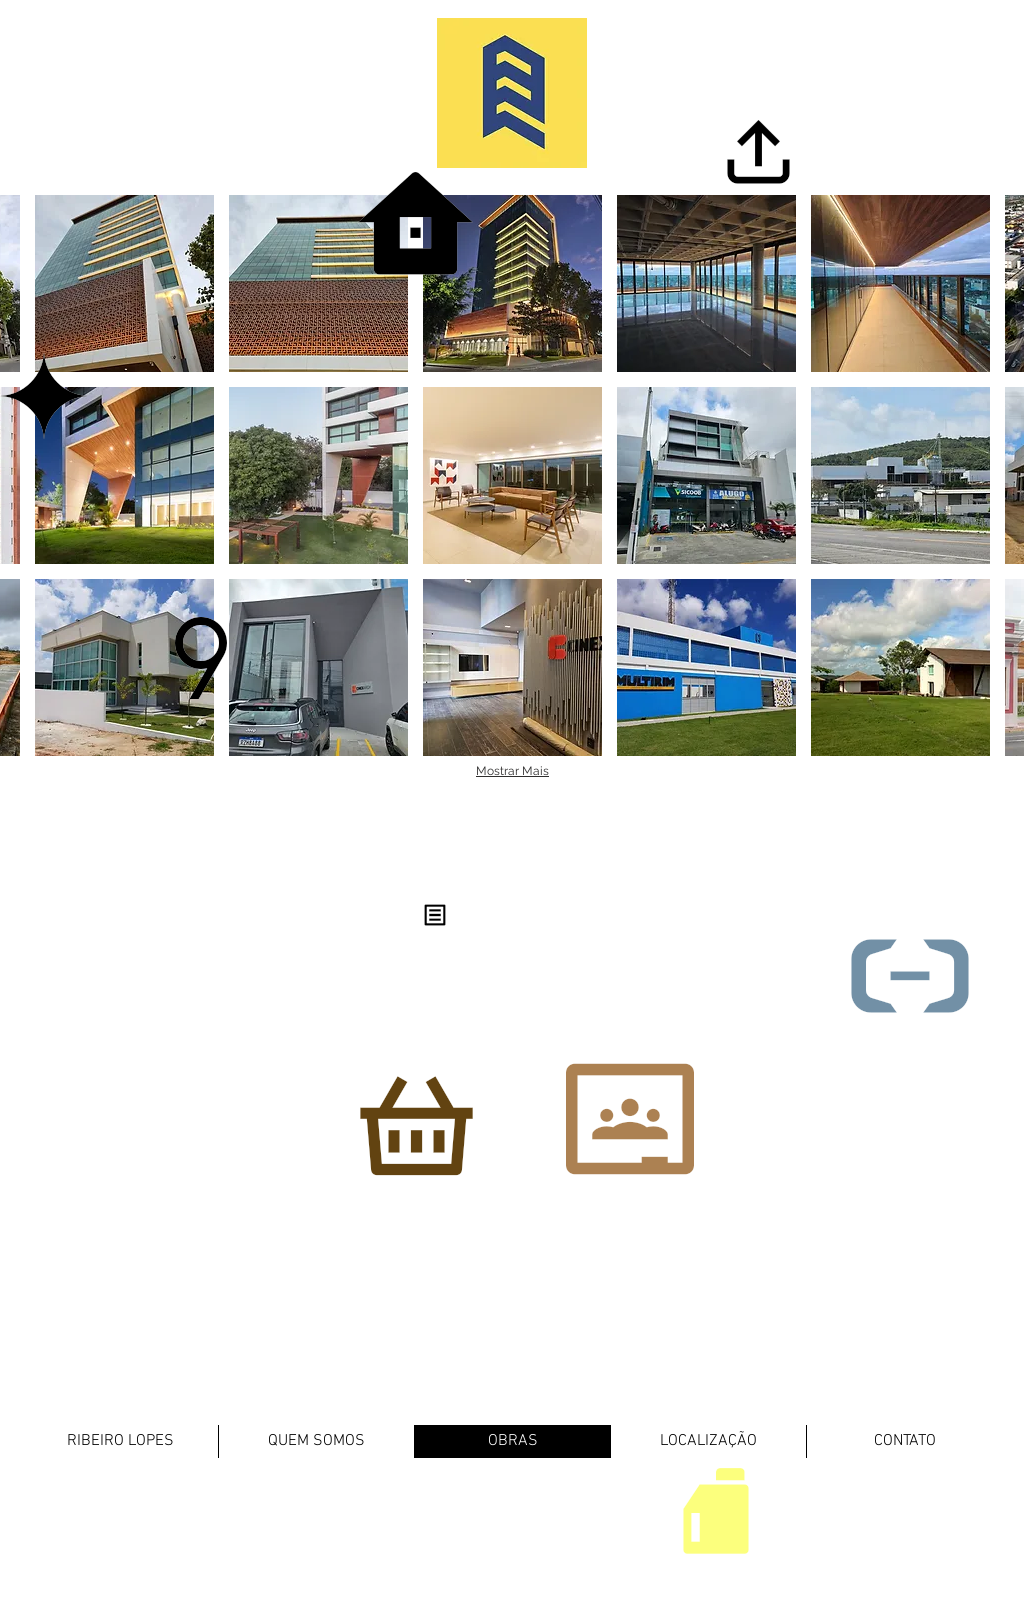  I want to click on share content with others, so click(758, 152).